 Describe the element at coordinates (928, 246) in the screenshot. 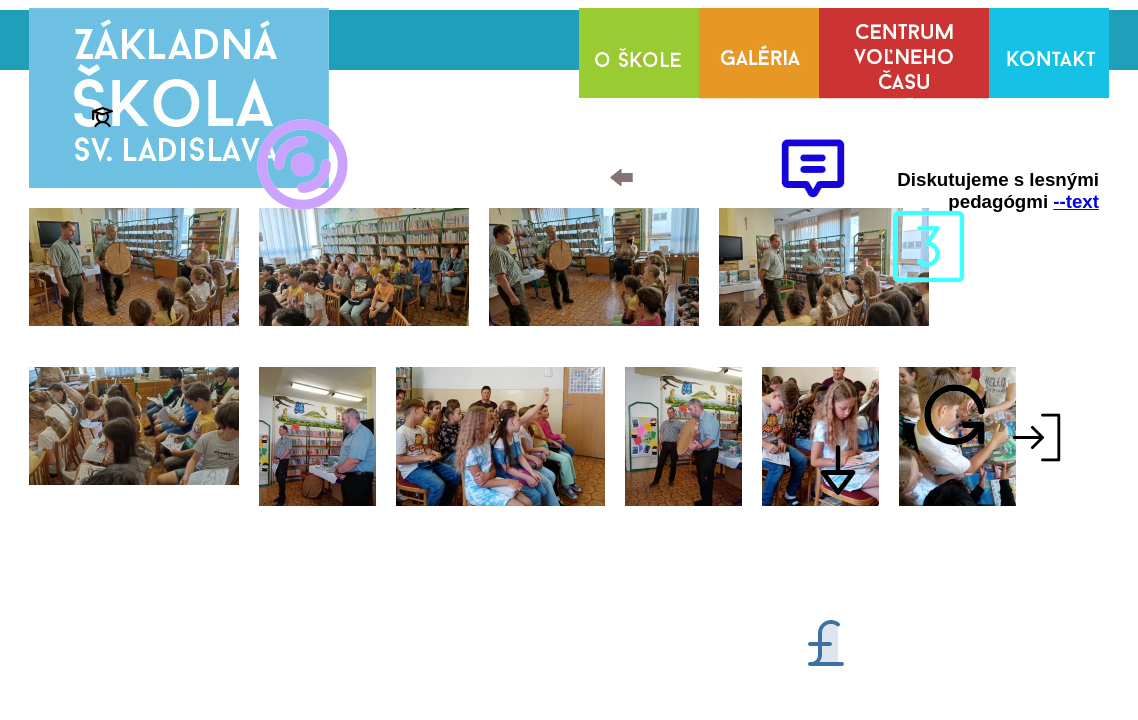

I see `step 3 in a numbered sequence or process` at that location.